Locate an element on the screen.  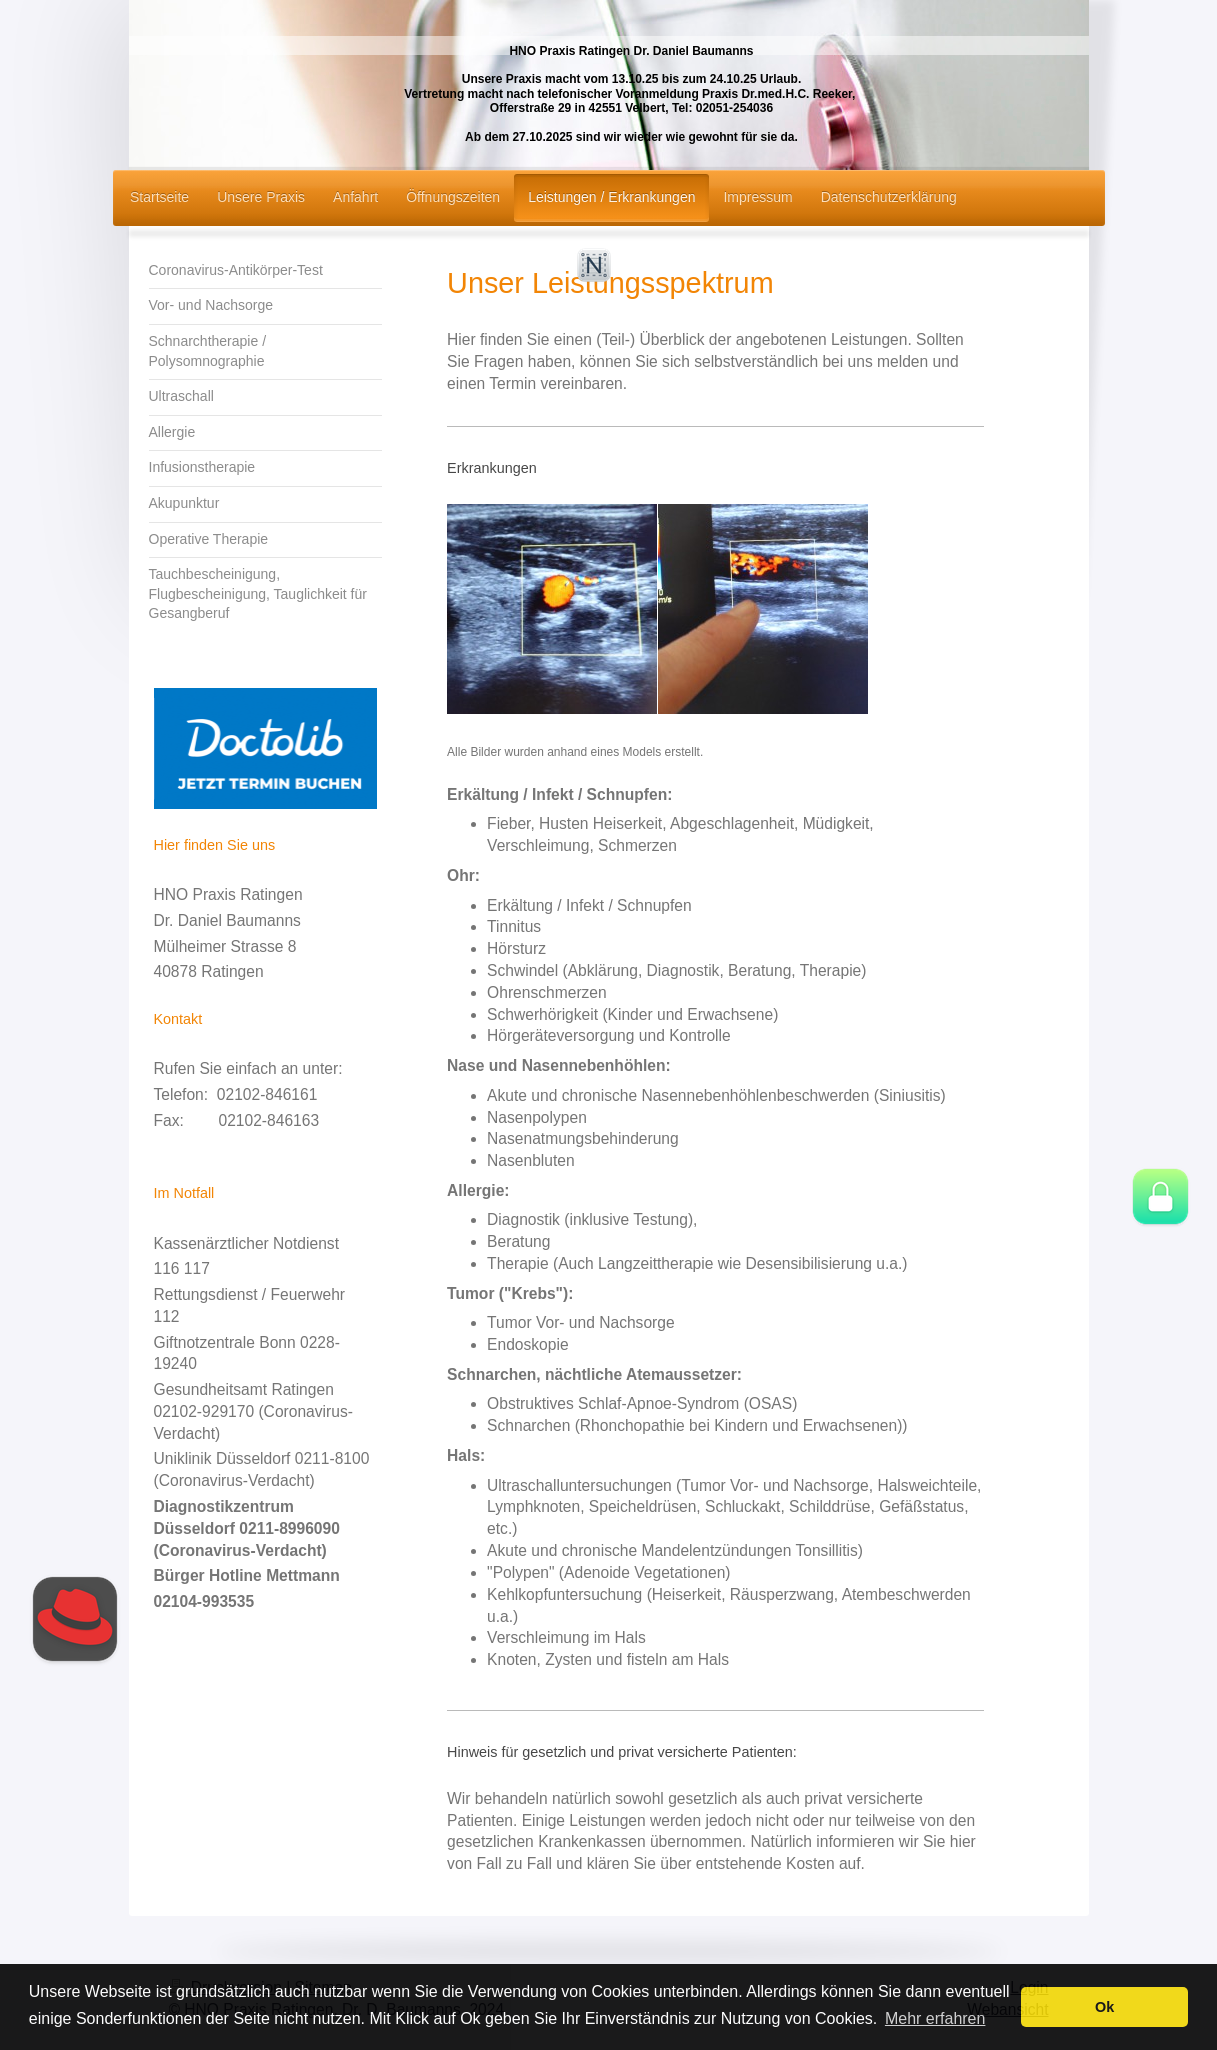
open Red Hat Enterprise Linux application is located at coordinates (75, 1619).